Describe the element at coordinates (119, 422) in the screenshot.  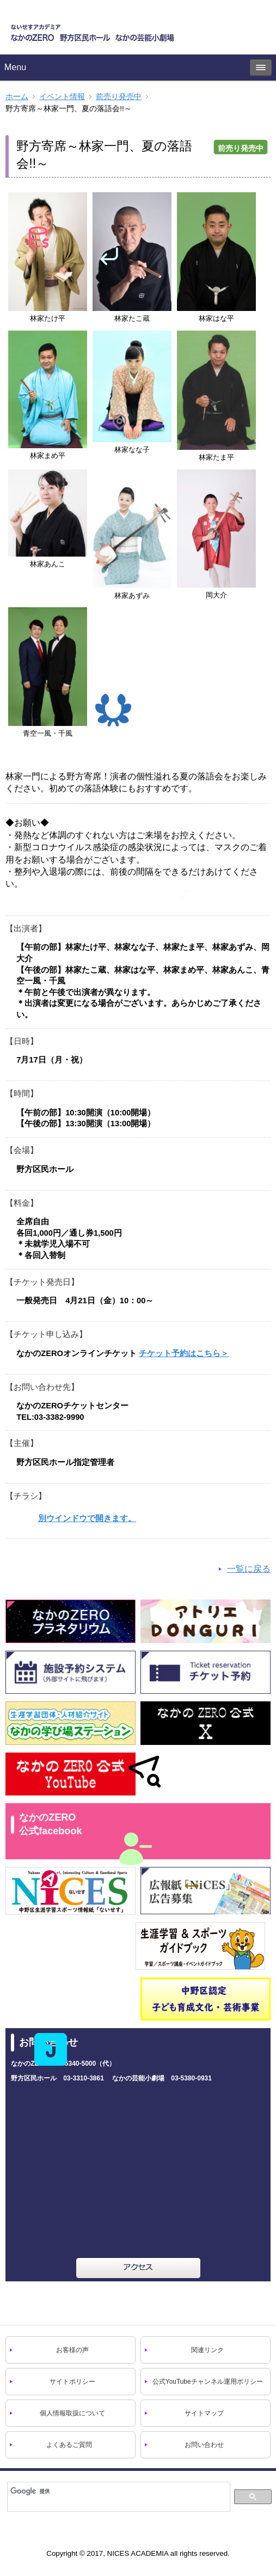
I see `view or set a location on the map` at that location.